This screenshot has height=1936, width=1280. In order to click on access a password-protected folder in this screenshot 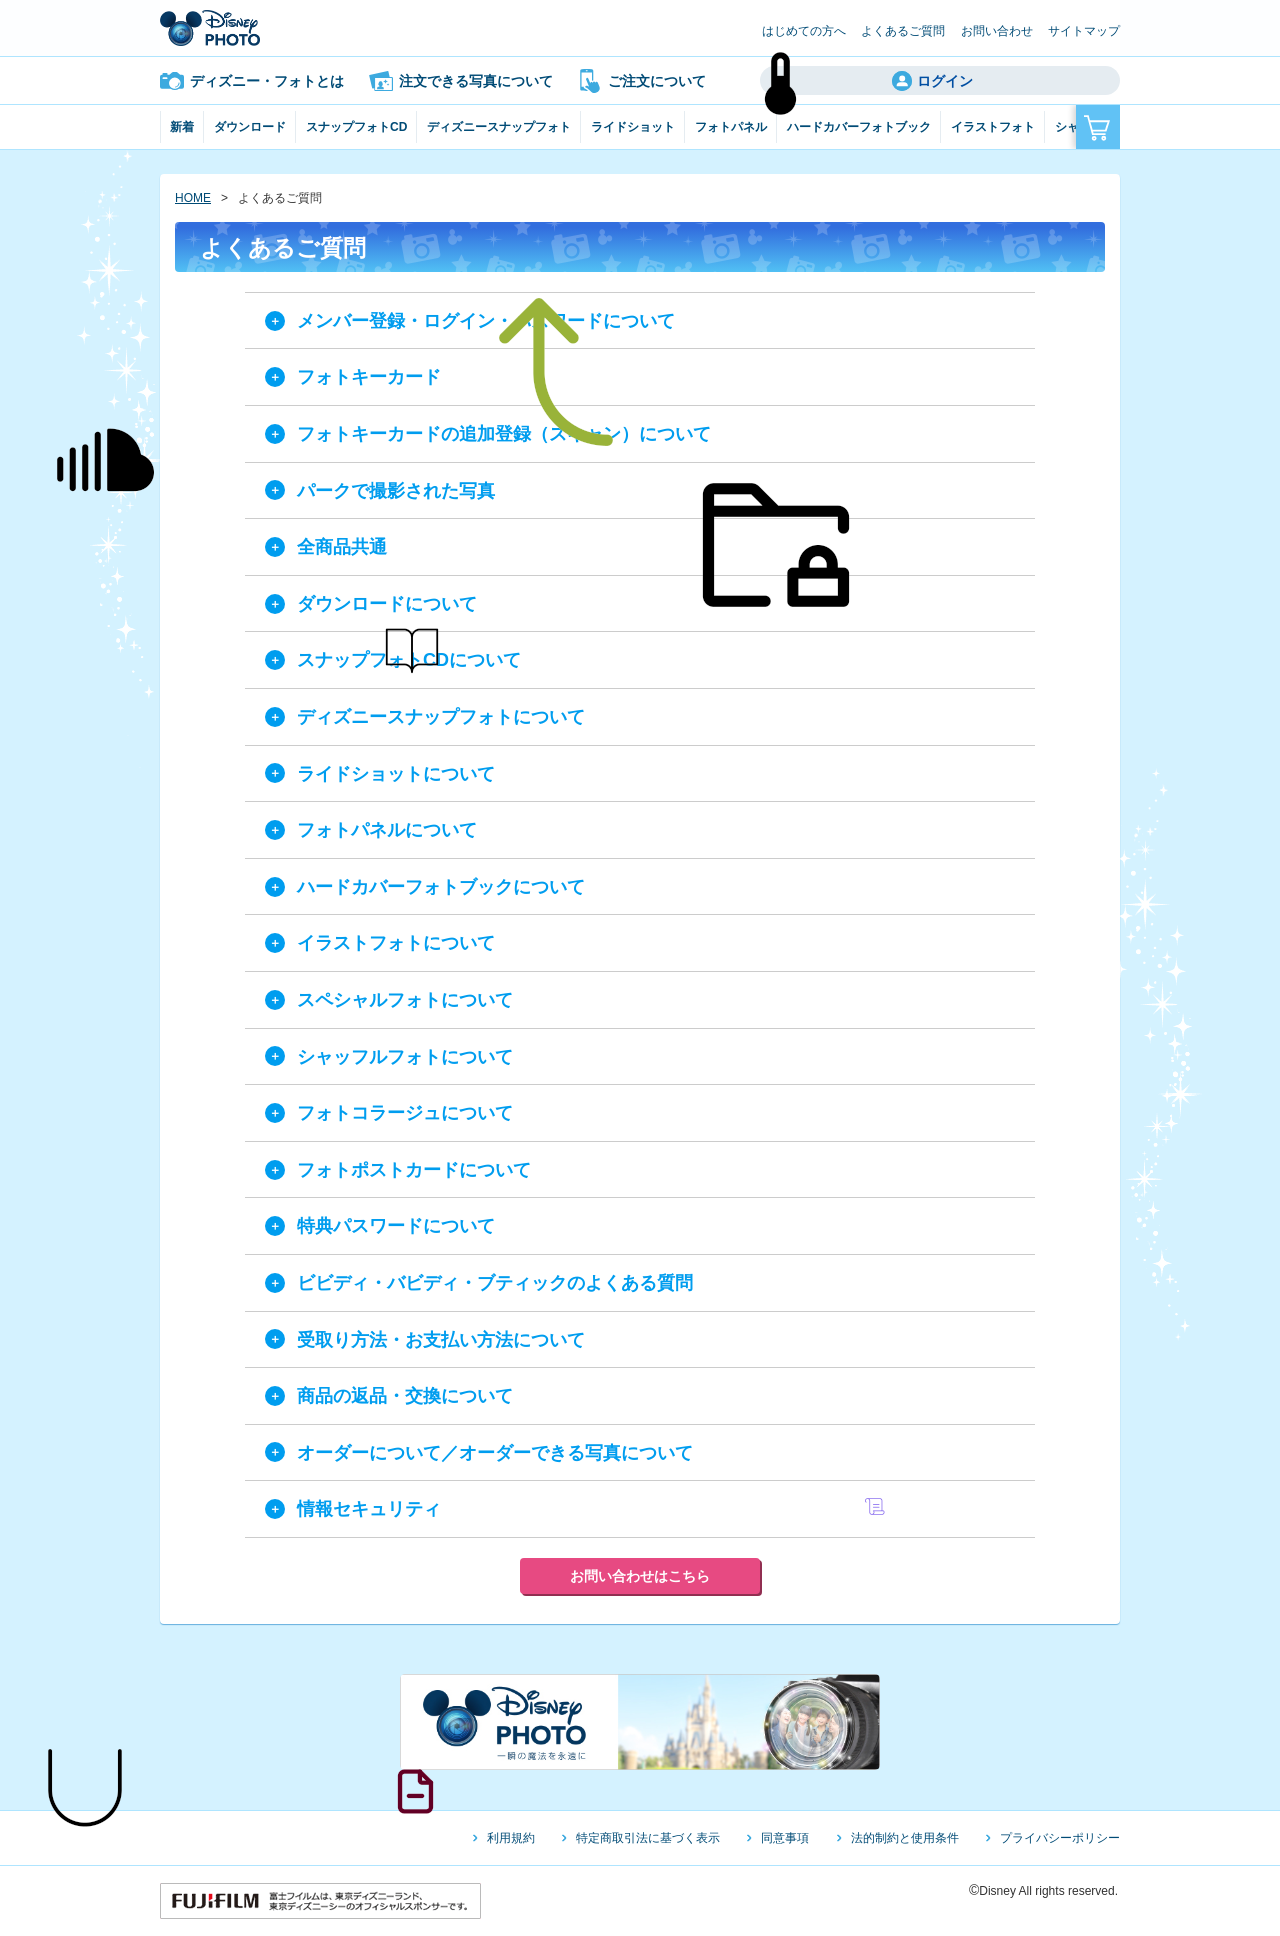, I will do `click(776, 545)`.